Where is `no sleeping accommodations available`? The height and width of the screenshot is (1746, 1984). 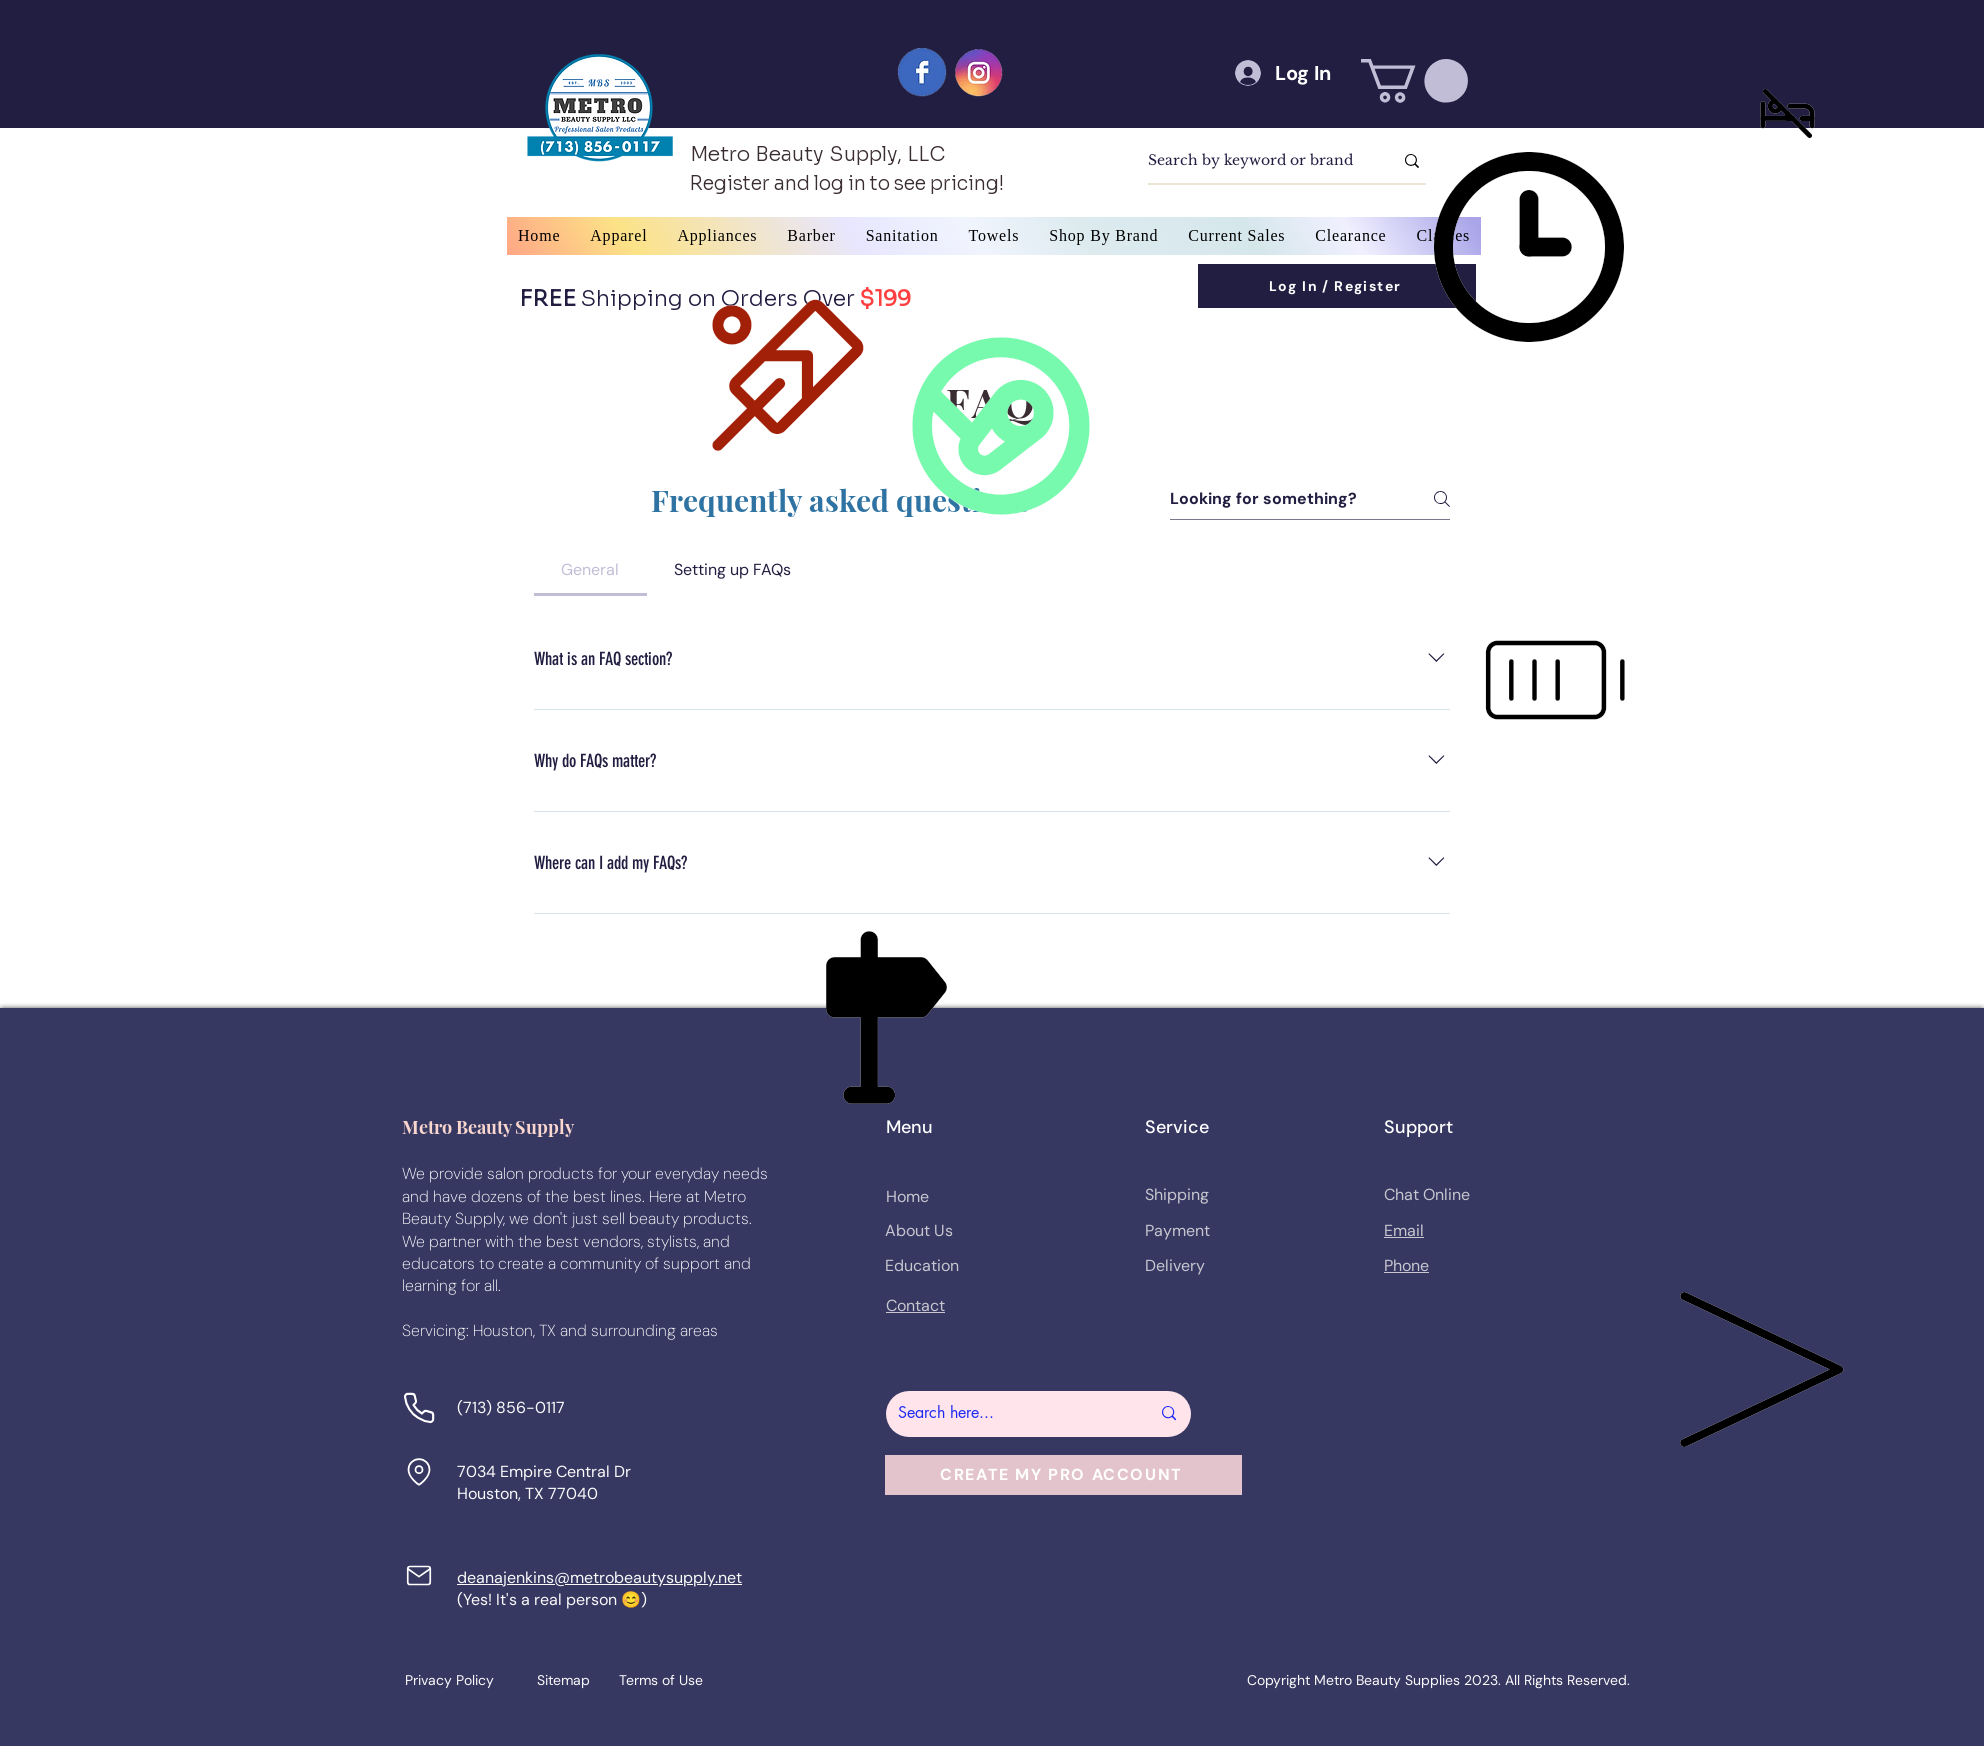
no sleeping accommodations available is located at coordinates (1787, 113).